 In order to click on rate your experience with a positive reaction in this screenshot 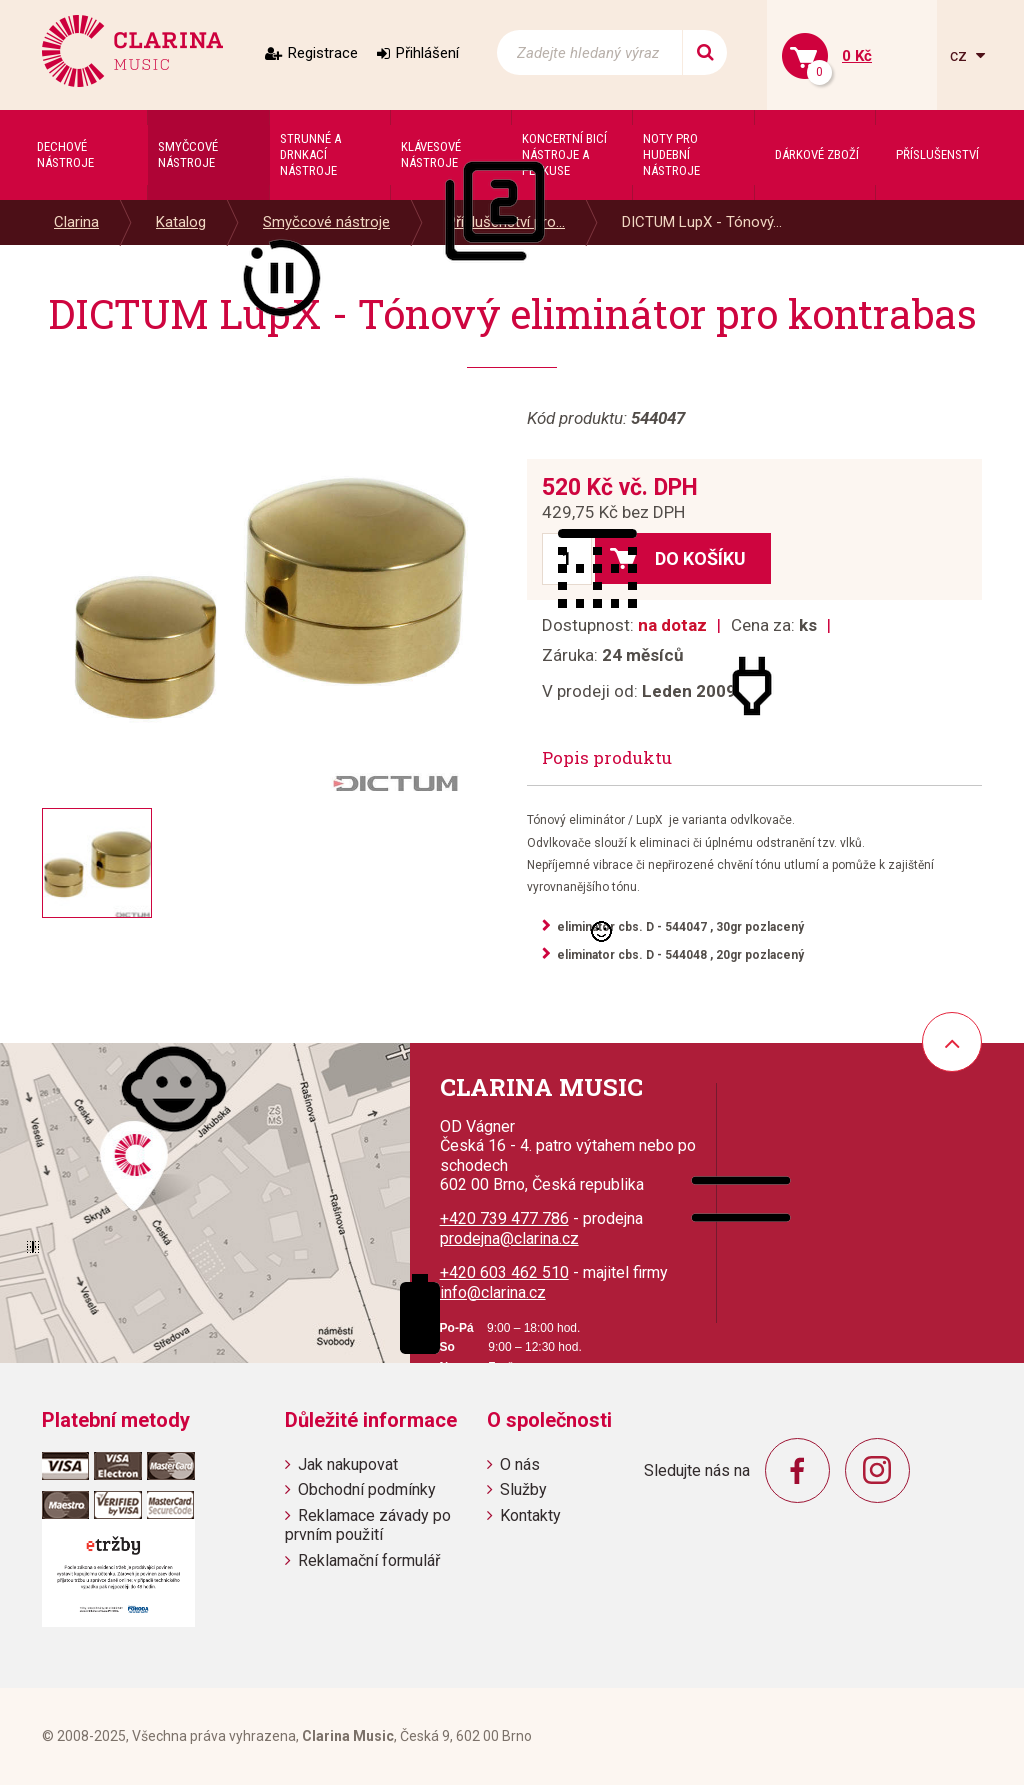, I will do `click(601, 931)`.